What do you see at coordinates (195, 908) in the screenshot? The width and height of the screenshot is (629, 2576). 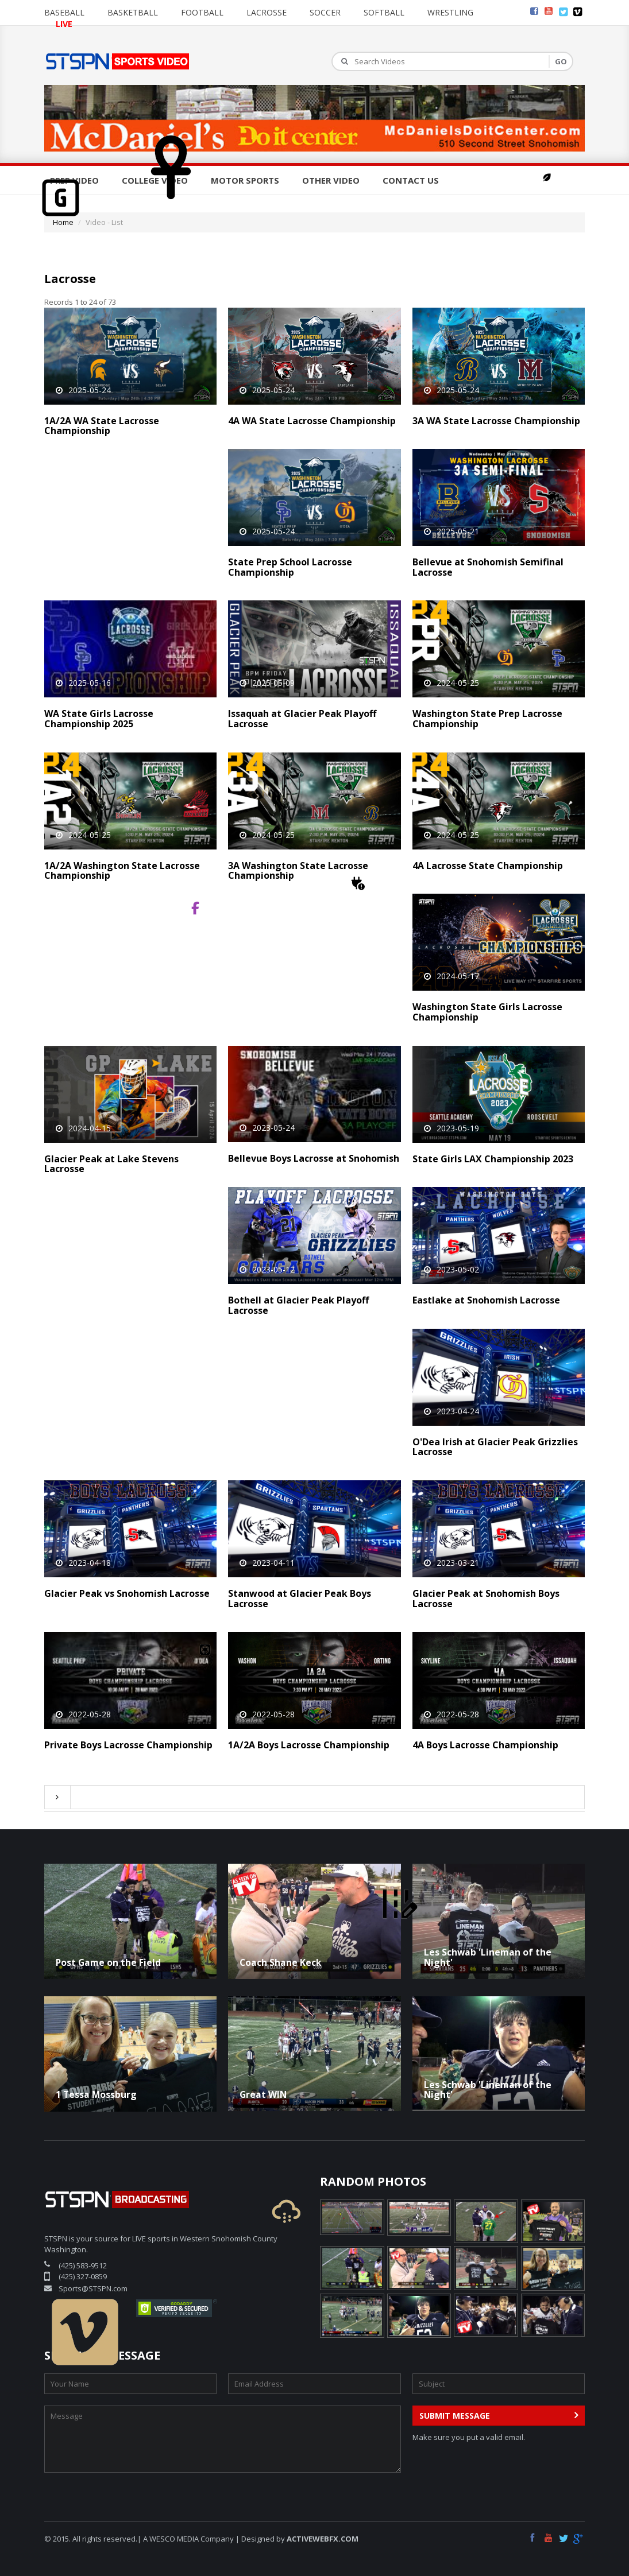 I see `connect with facebook` at bounding box center [195, 908].